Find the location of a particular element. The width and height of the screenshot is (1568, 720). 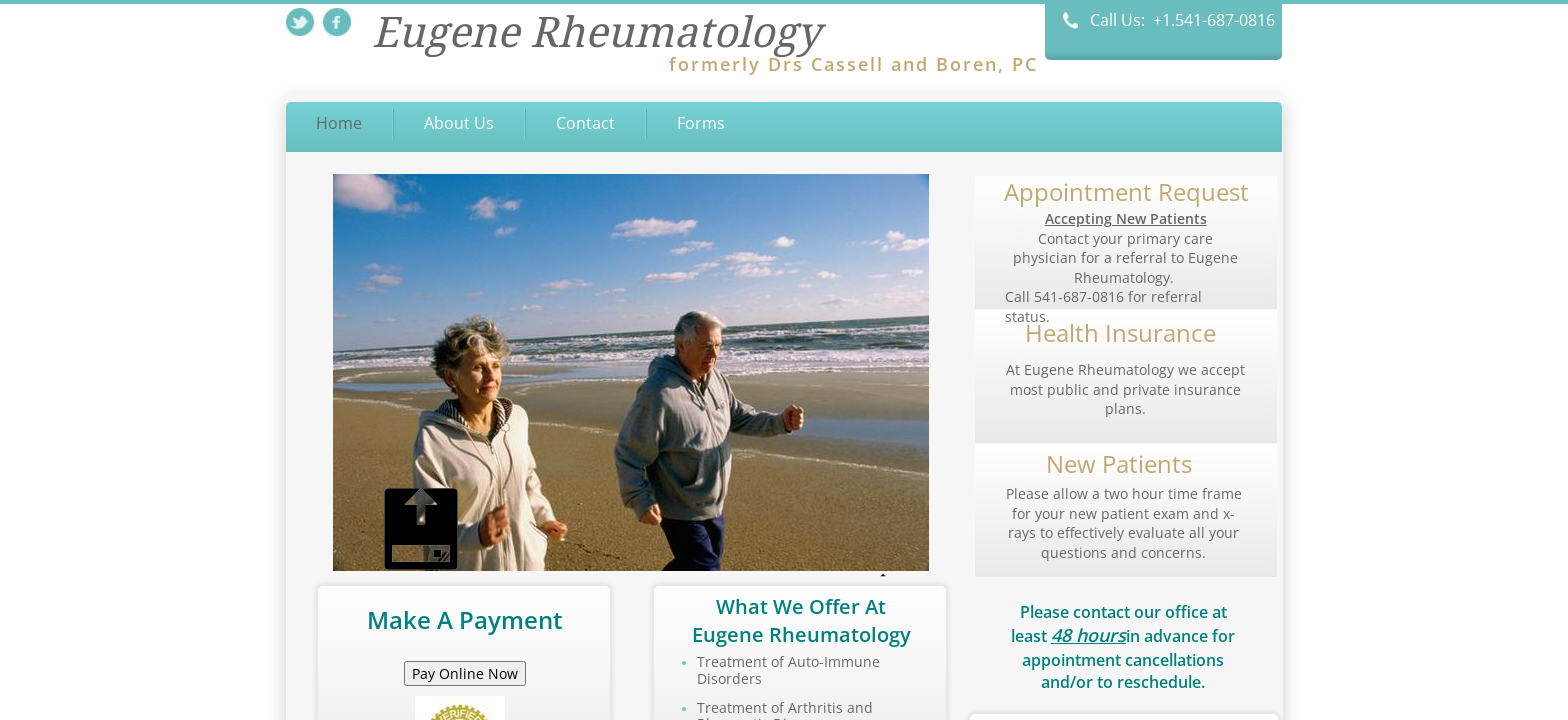

uninstall an application is located at coordinates (421, 529).